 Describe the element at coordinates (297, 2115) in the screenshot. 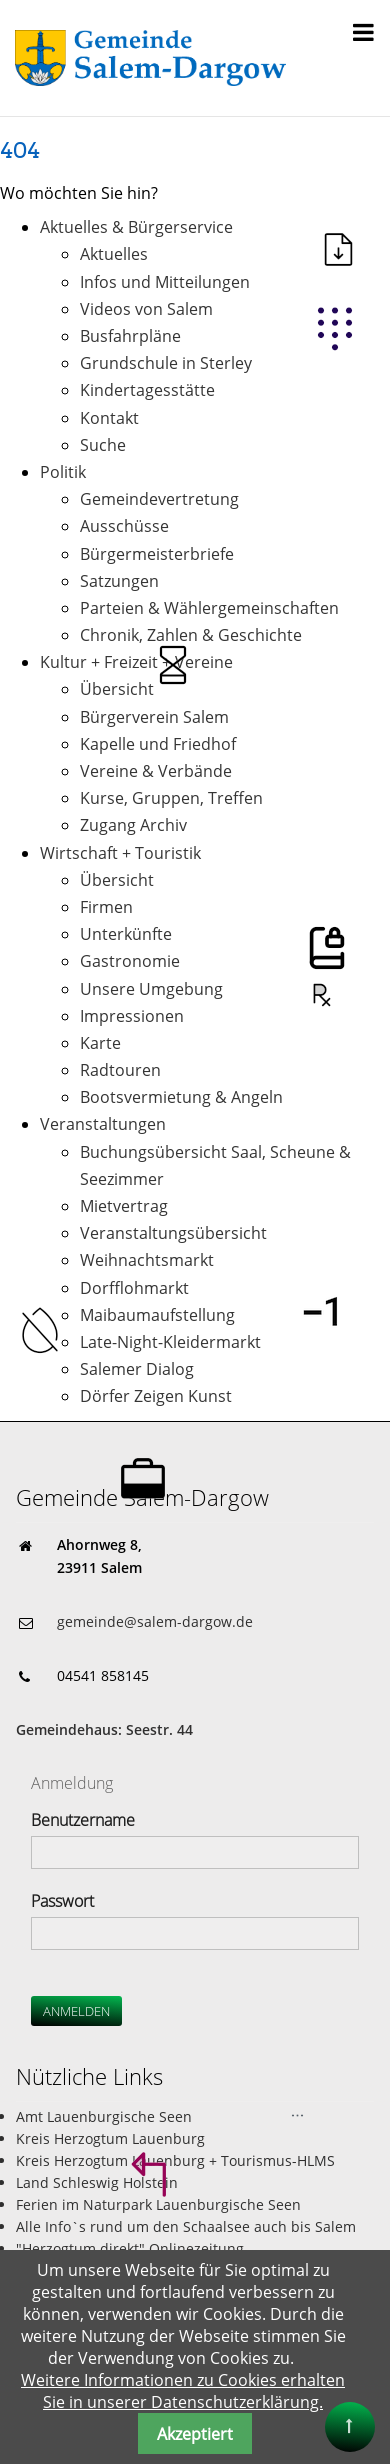

I see `open more options menu` at that location.